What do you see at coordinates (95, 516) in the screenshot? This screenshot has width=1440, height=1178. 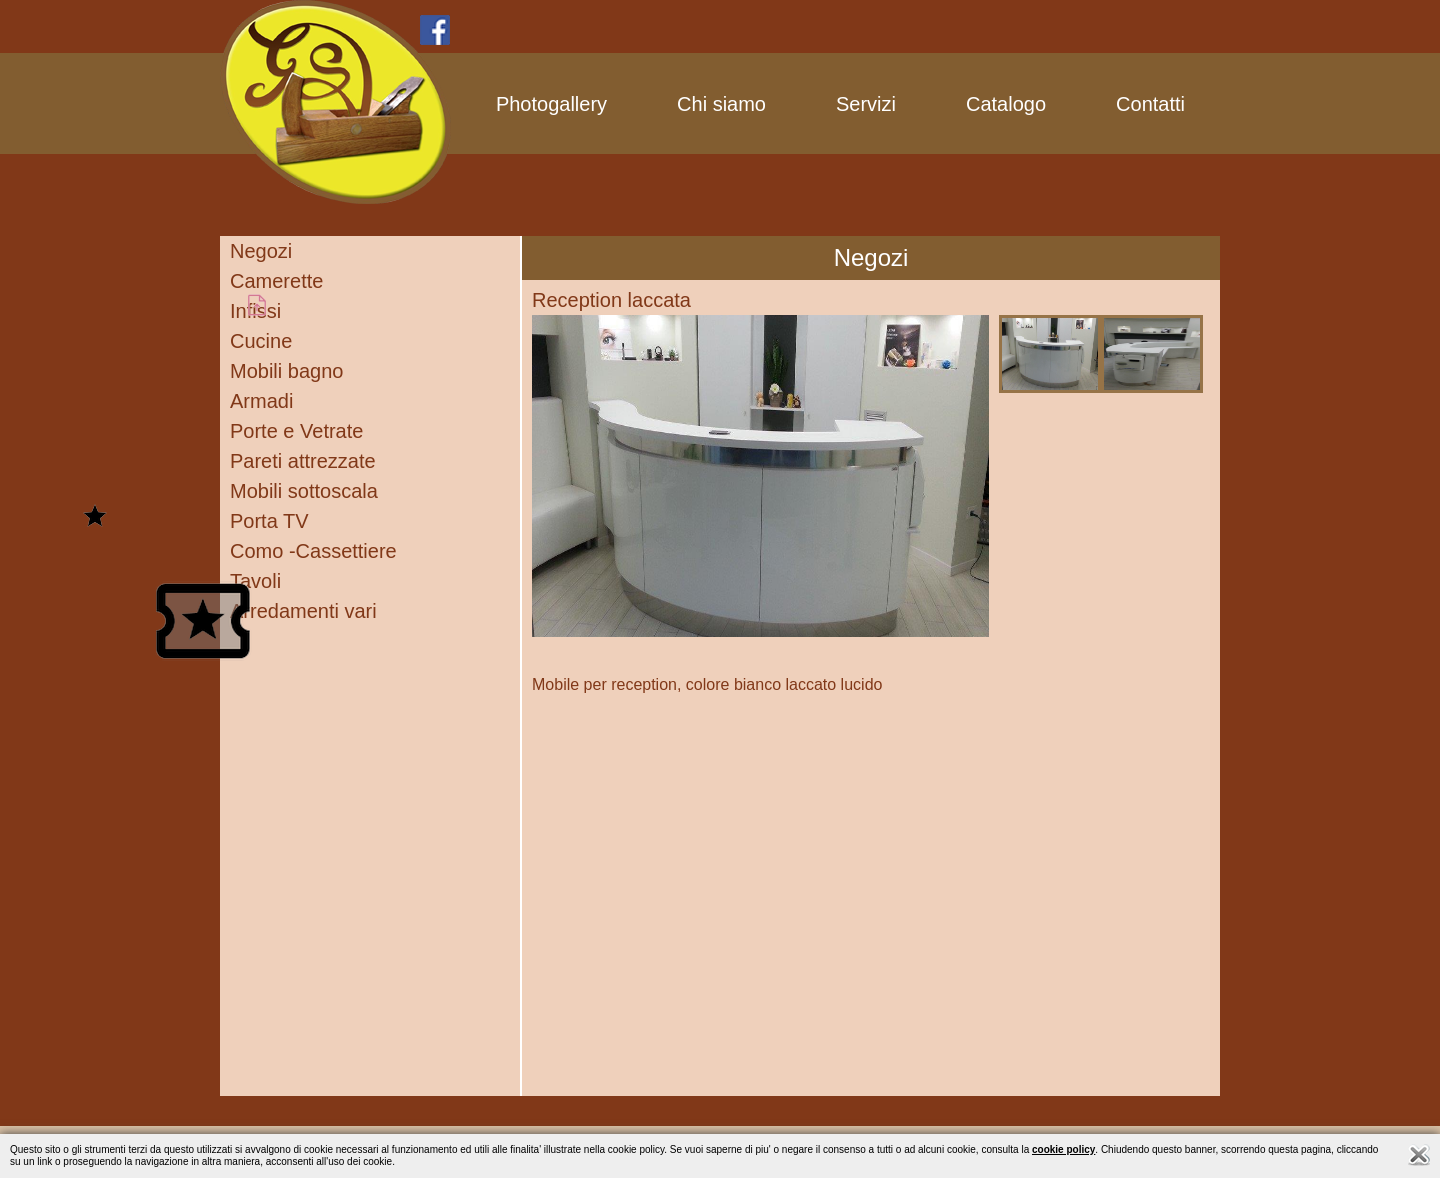 I see `add item to favorites` at bounding box center [95, 516].